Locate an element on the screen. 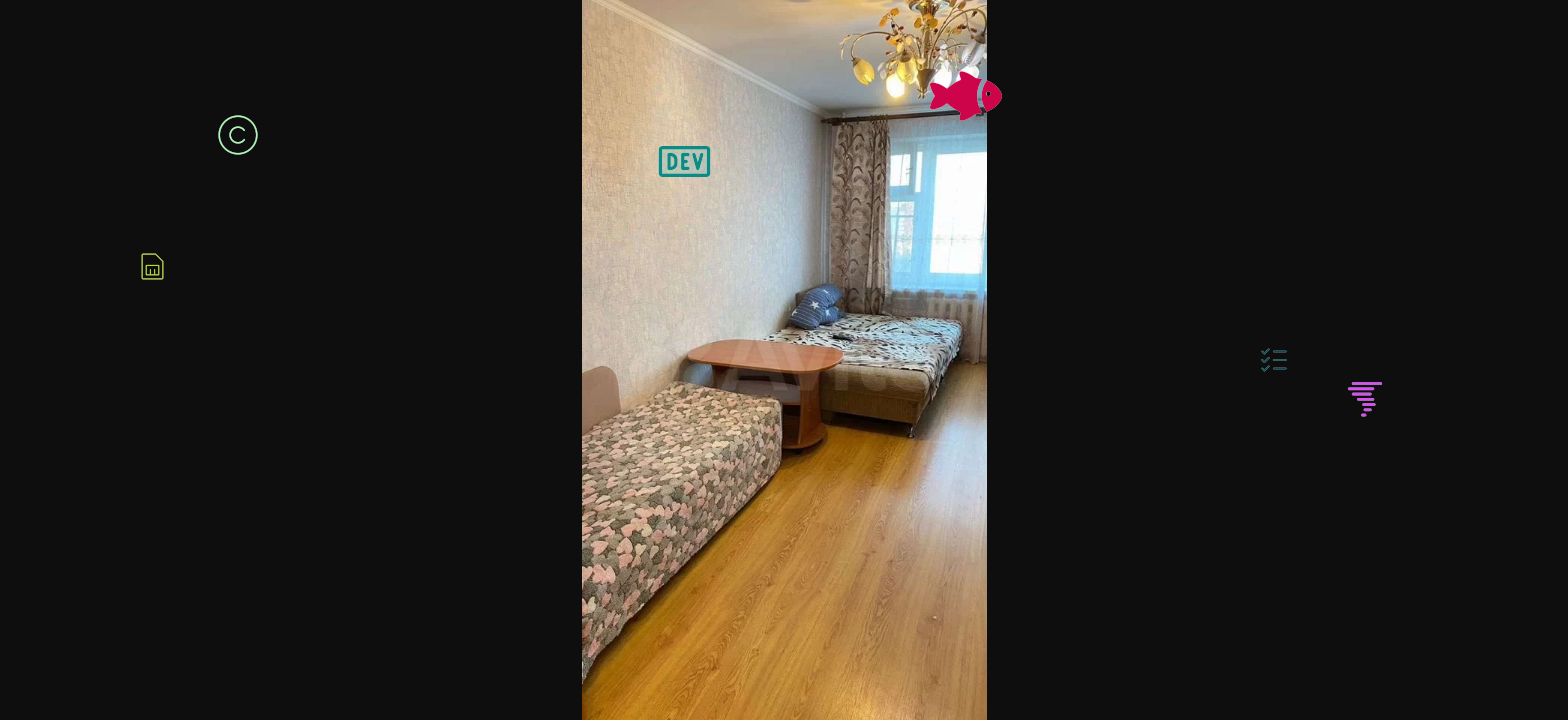  visit DEV Community profile or article is located at coordinates (684, 161).